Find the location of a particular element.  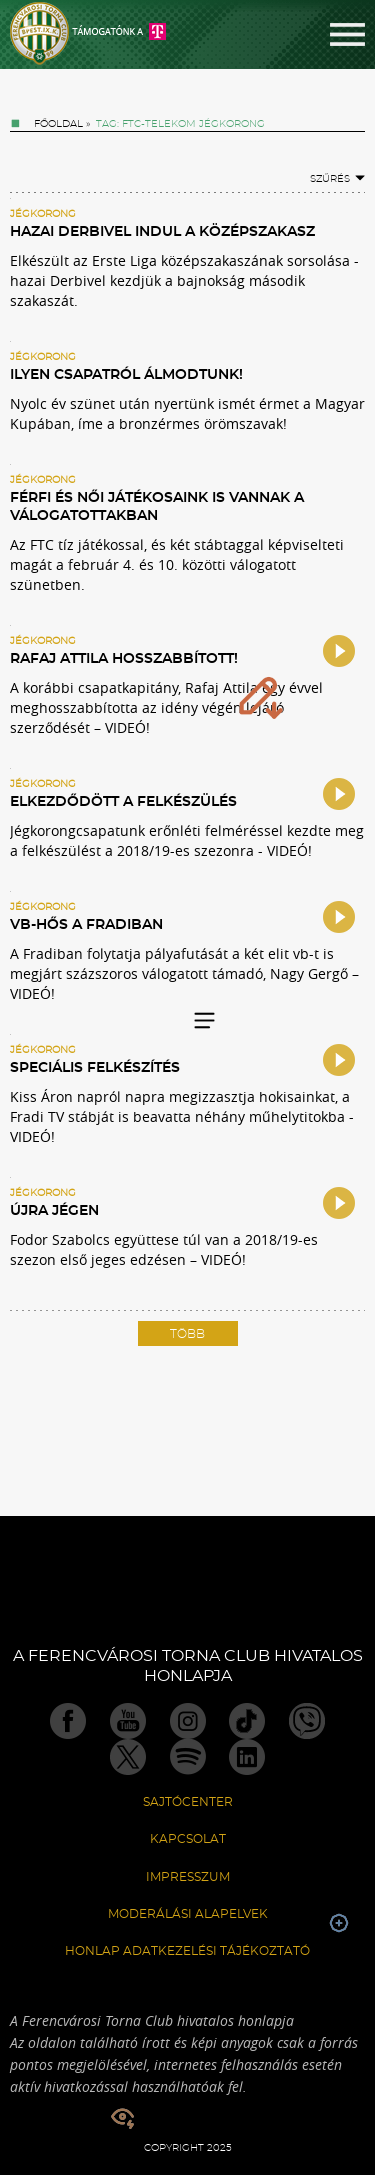

justify text alignment is located at coordinates (204, 1020).